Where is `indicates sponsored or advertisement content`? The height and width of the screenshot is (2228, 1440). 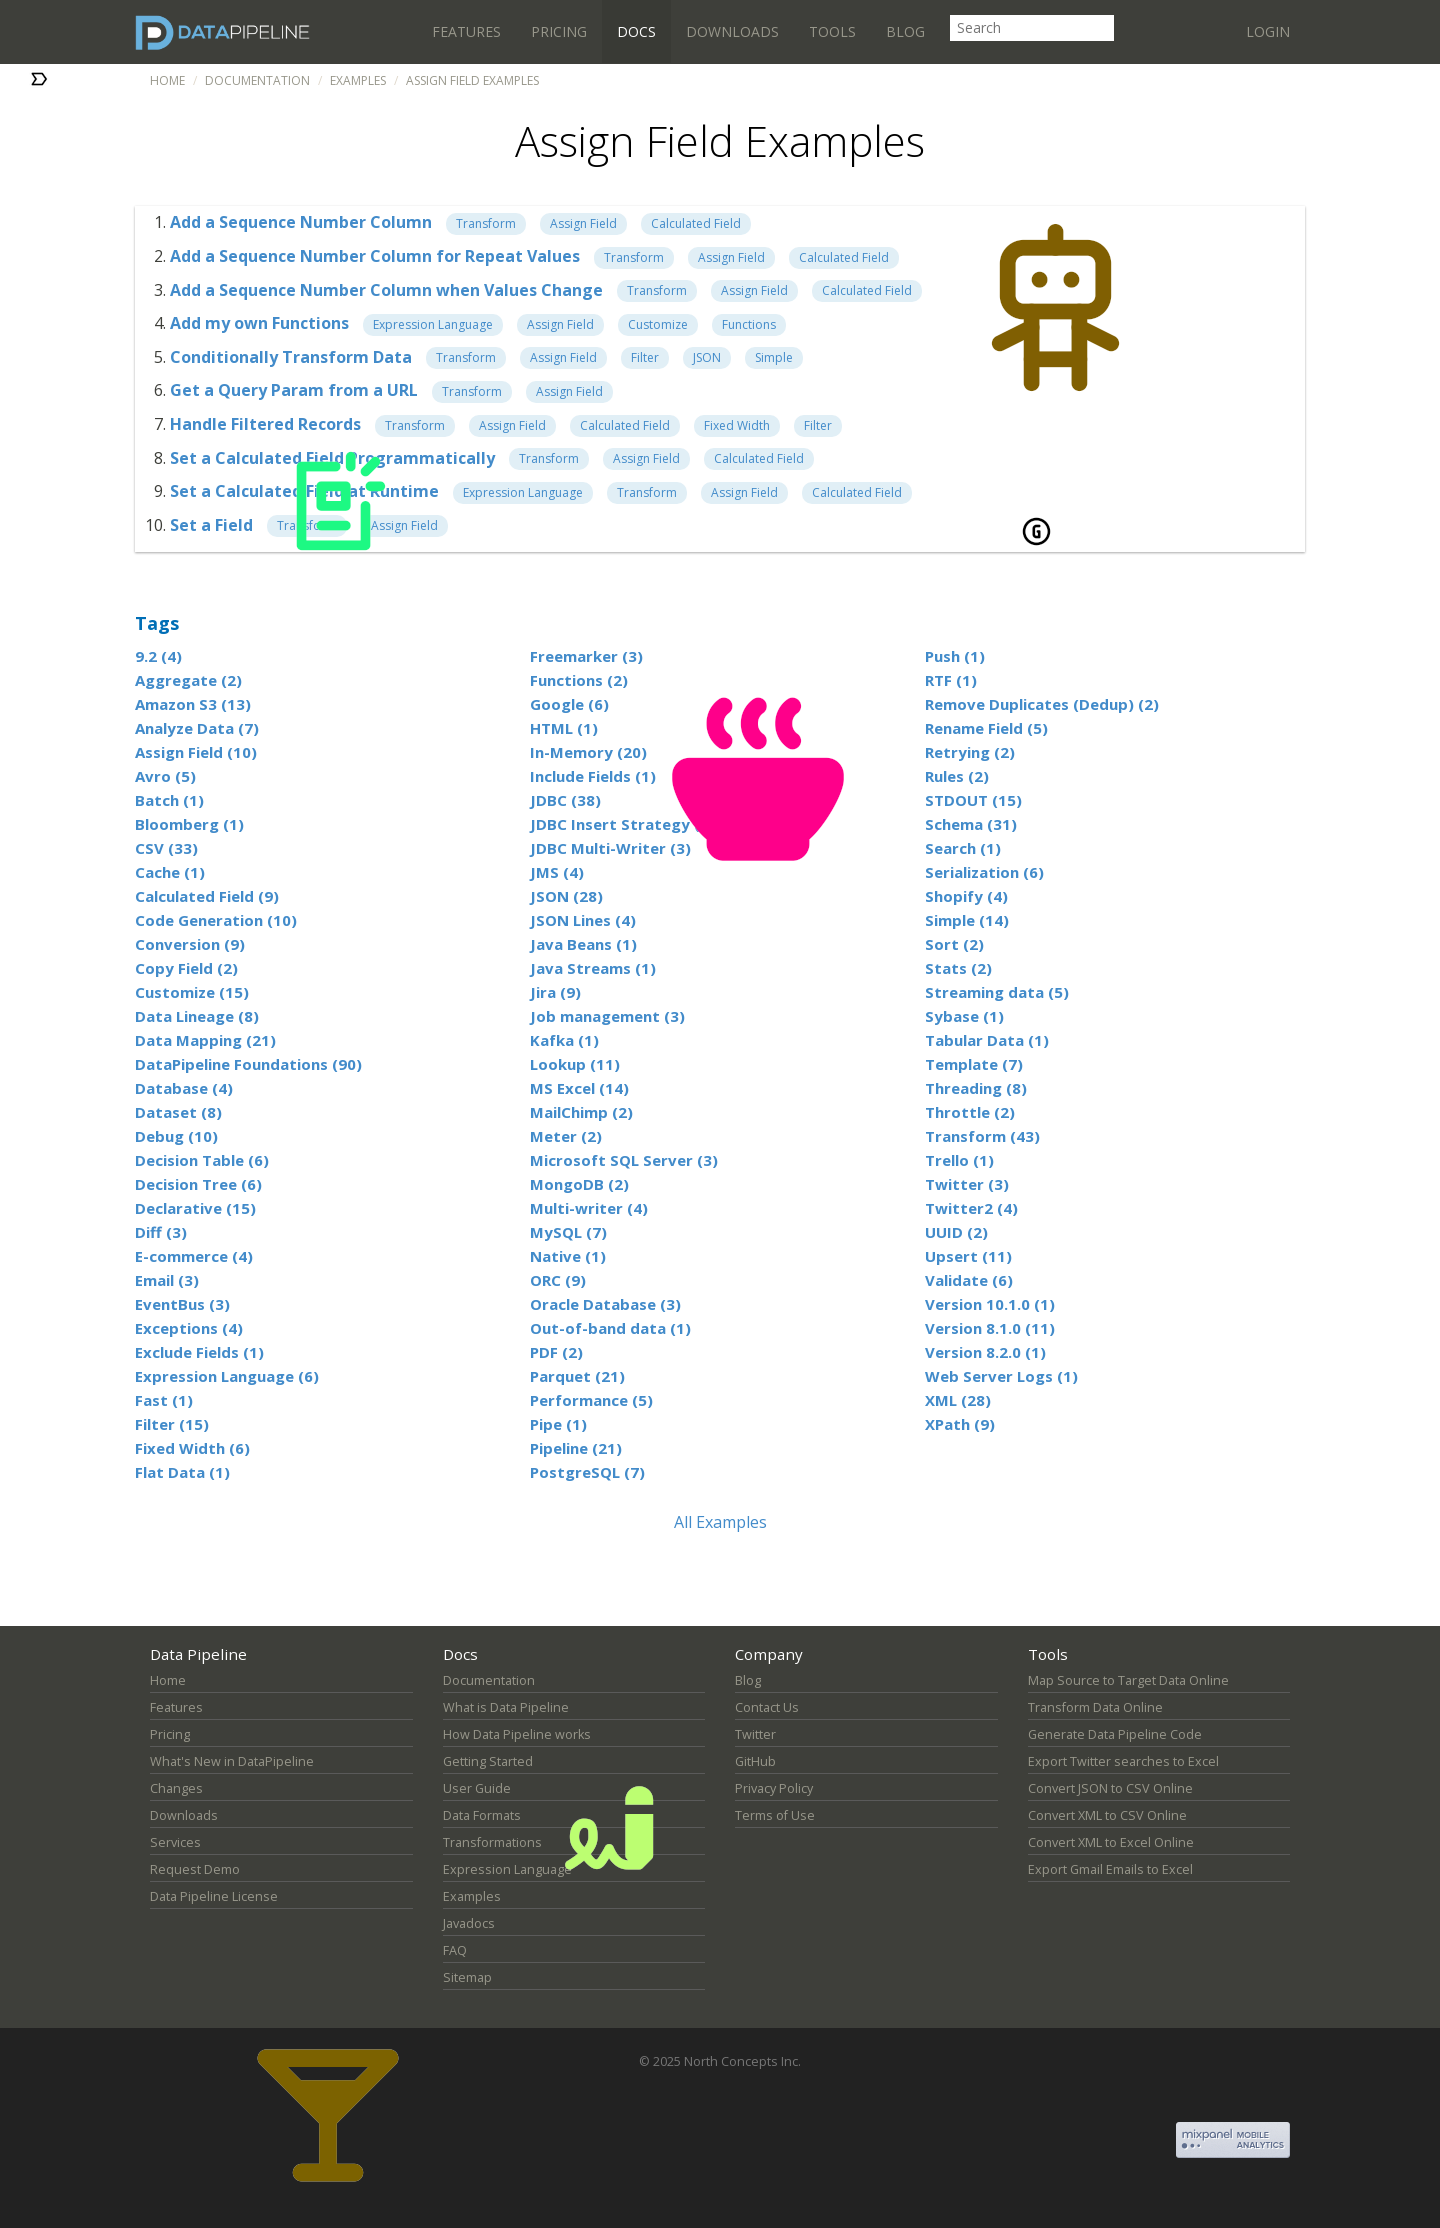 indicates sponsored or advertisement content is located at coordinates (336, 501).